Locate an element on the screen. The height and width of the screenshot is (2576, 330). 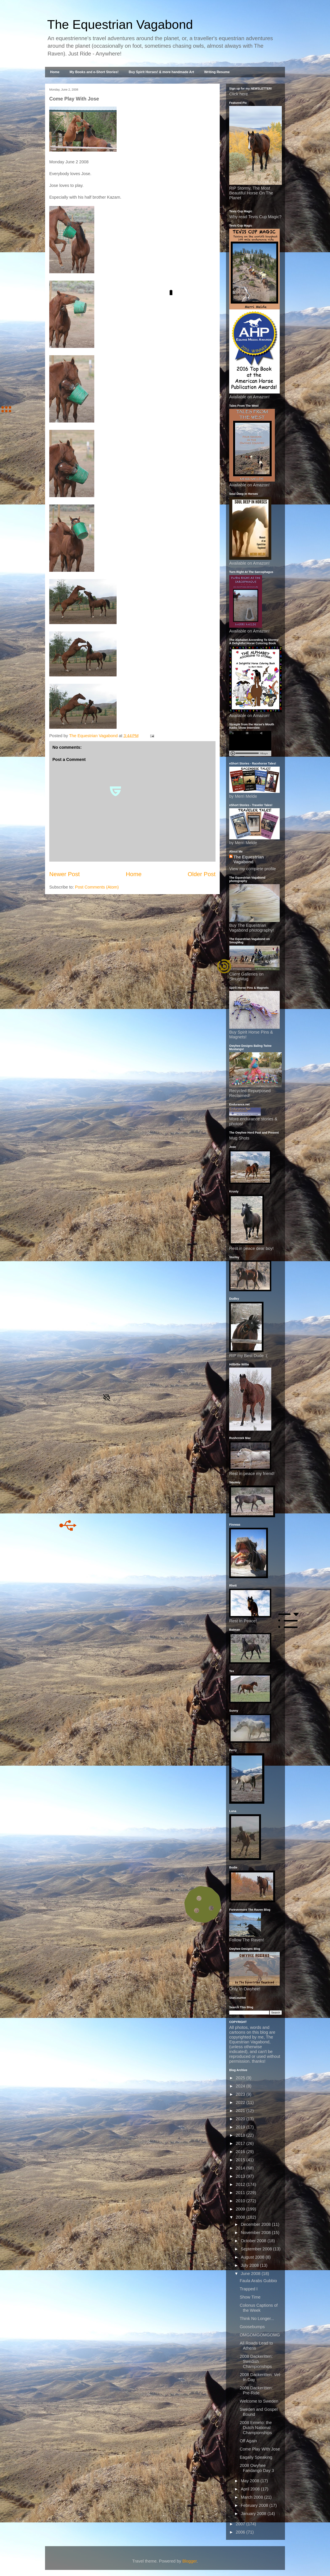
manage cookie preferences is located at coordinates (203, 1904).